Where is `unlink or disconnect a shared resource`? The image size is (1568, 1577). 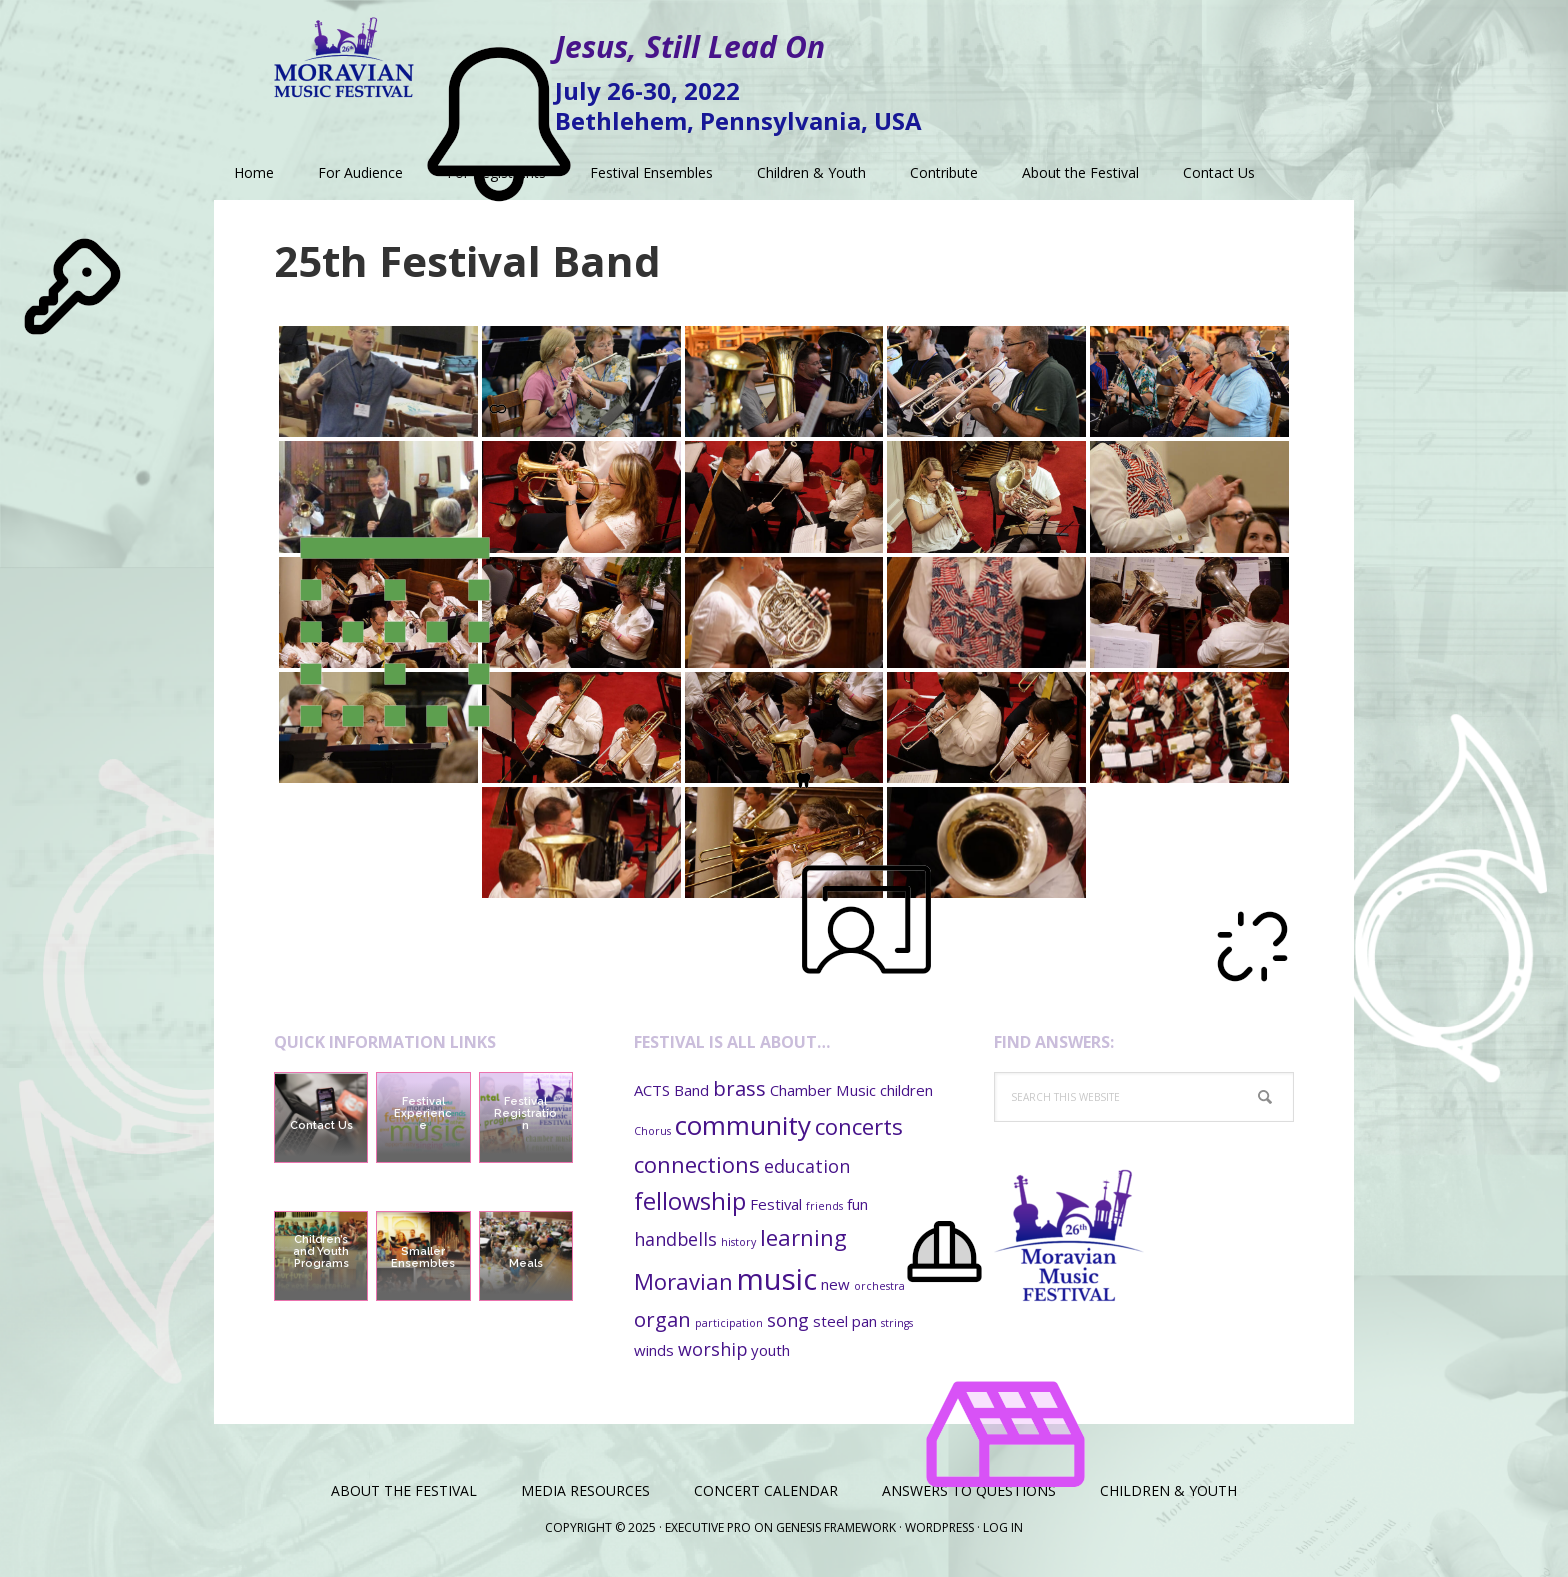
unlink or disconnect a shared resource is located at coordinates (1252, 946).